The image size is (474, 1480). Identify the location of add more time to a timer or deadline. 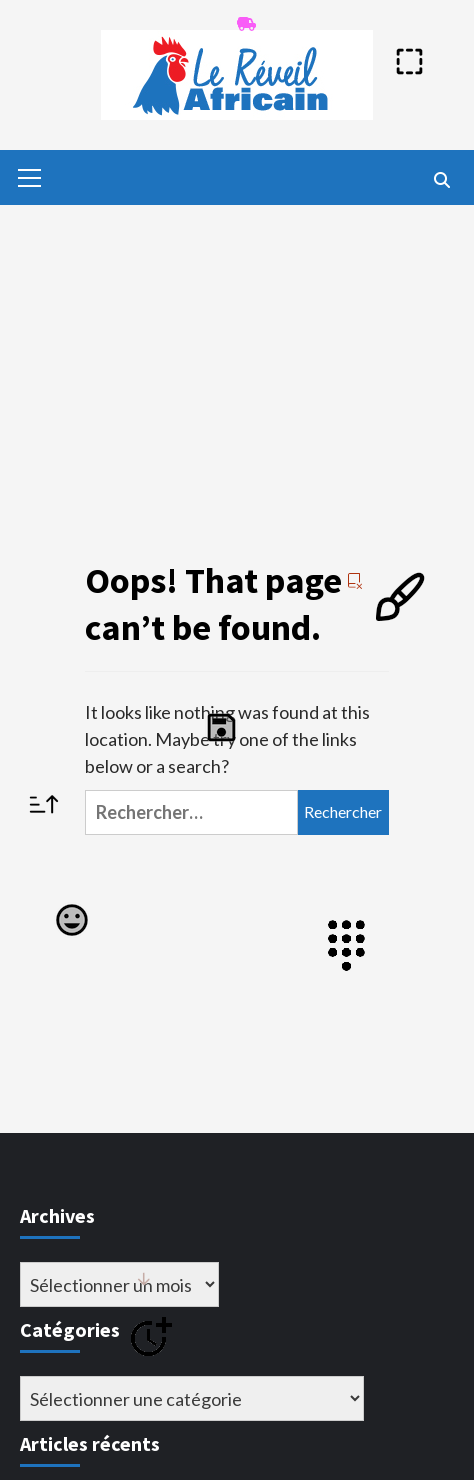
(150, 1336).